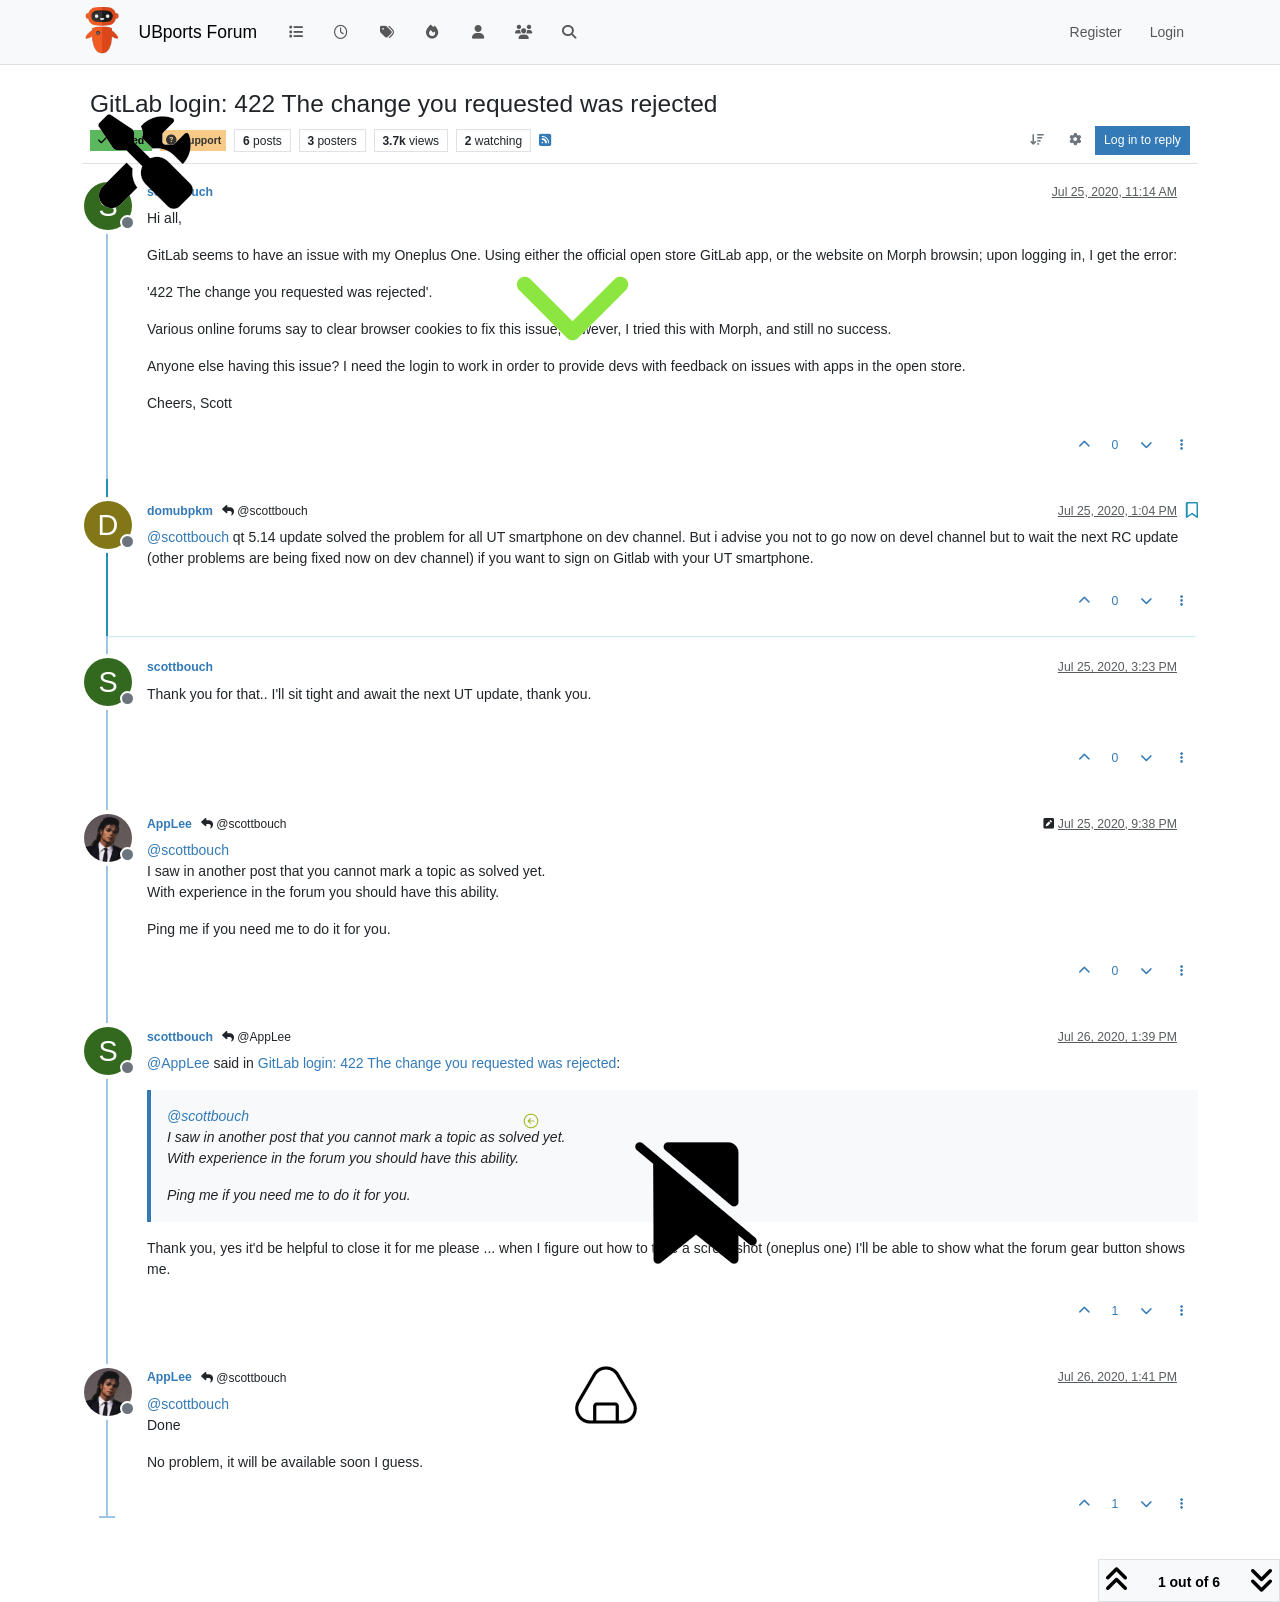 The height and width of the screenshot is (1602, 1280). What do you see at coordinates (696, 1203) in the screenshot?
I see `remove from bookmarks` at bounding box center [696, 1203].